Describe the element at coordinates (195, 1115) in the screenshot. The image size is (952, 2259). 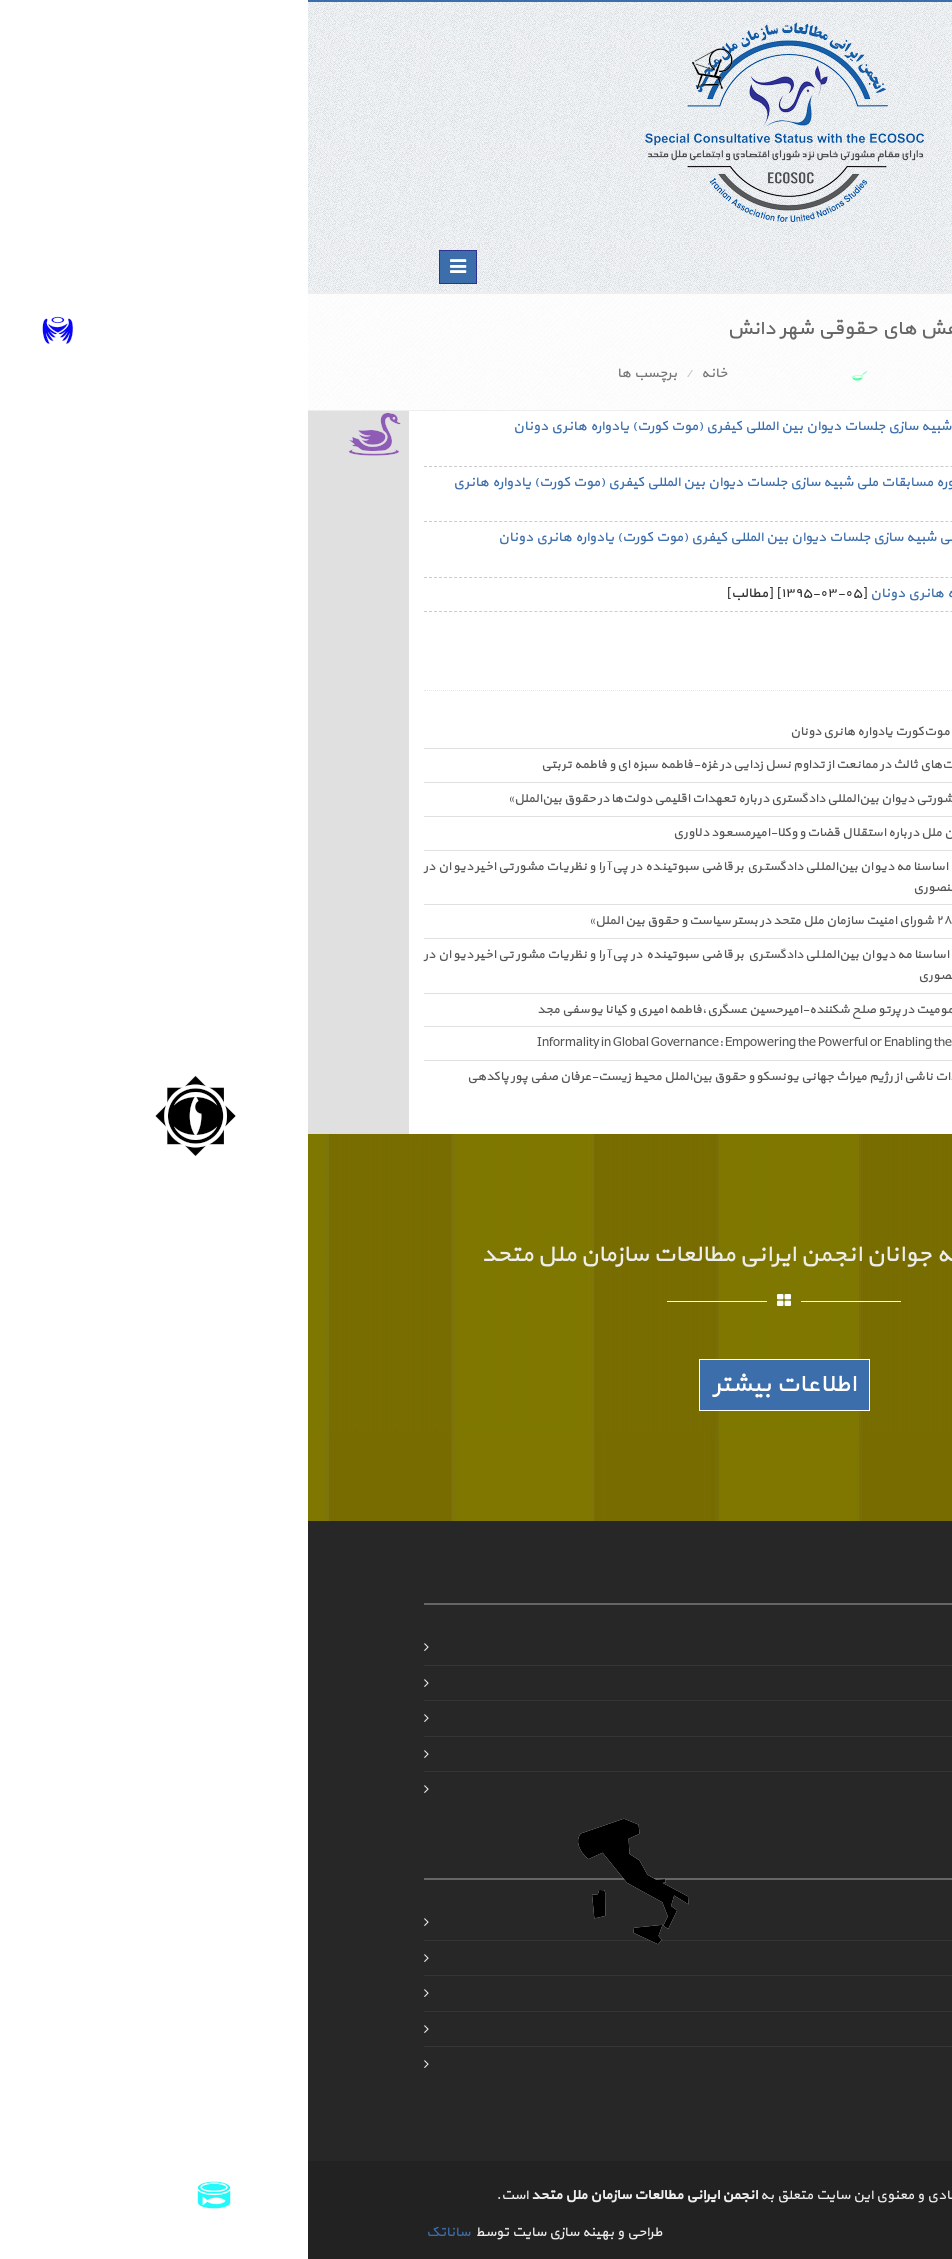
I see `activate surveillance or watch mode` at that location.